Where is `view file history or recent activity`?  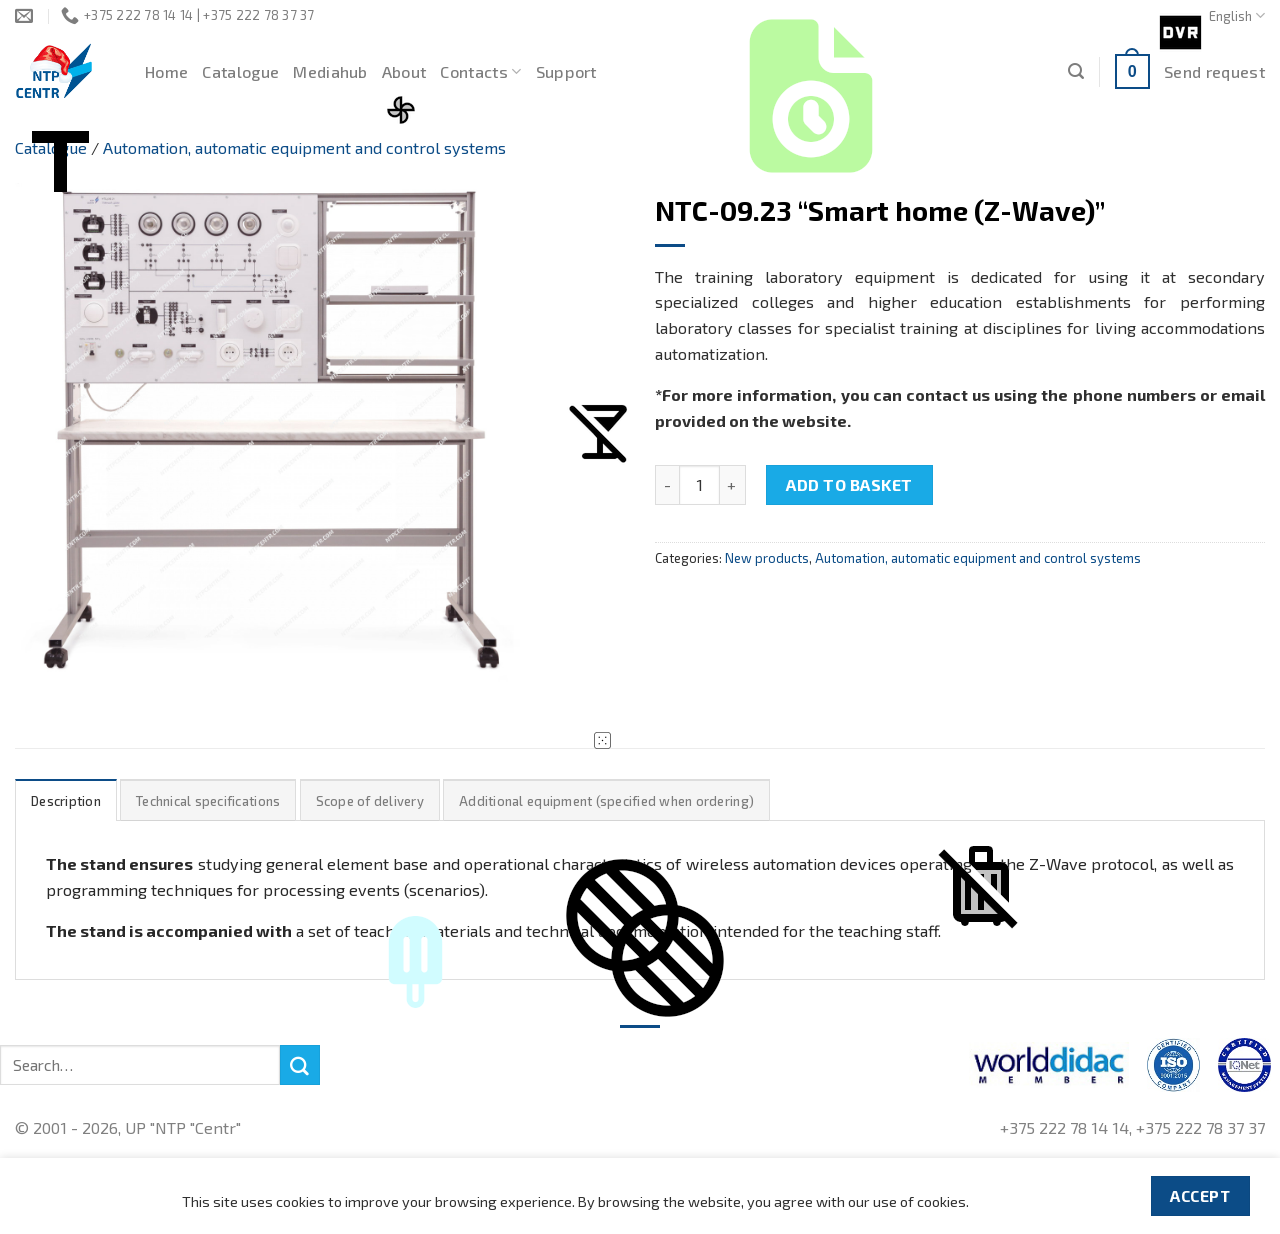
view file history or recent activity is located at coordinates (811, 96).